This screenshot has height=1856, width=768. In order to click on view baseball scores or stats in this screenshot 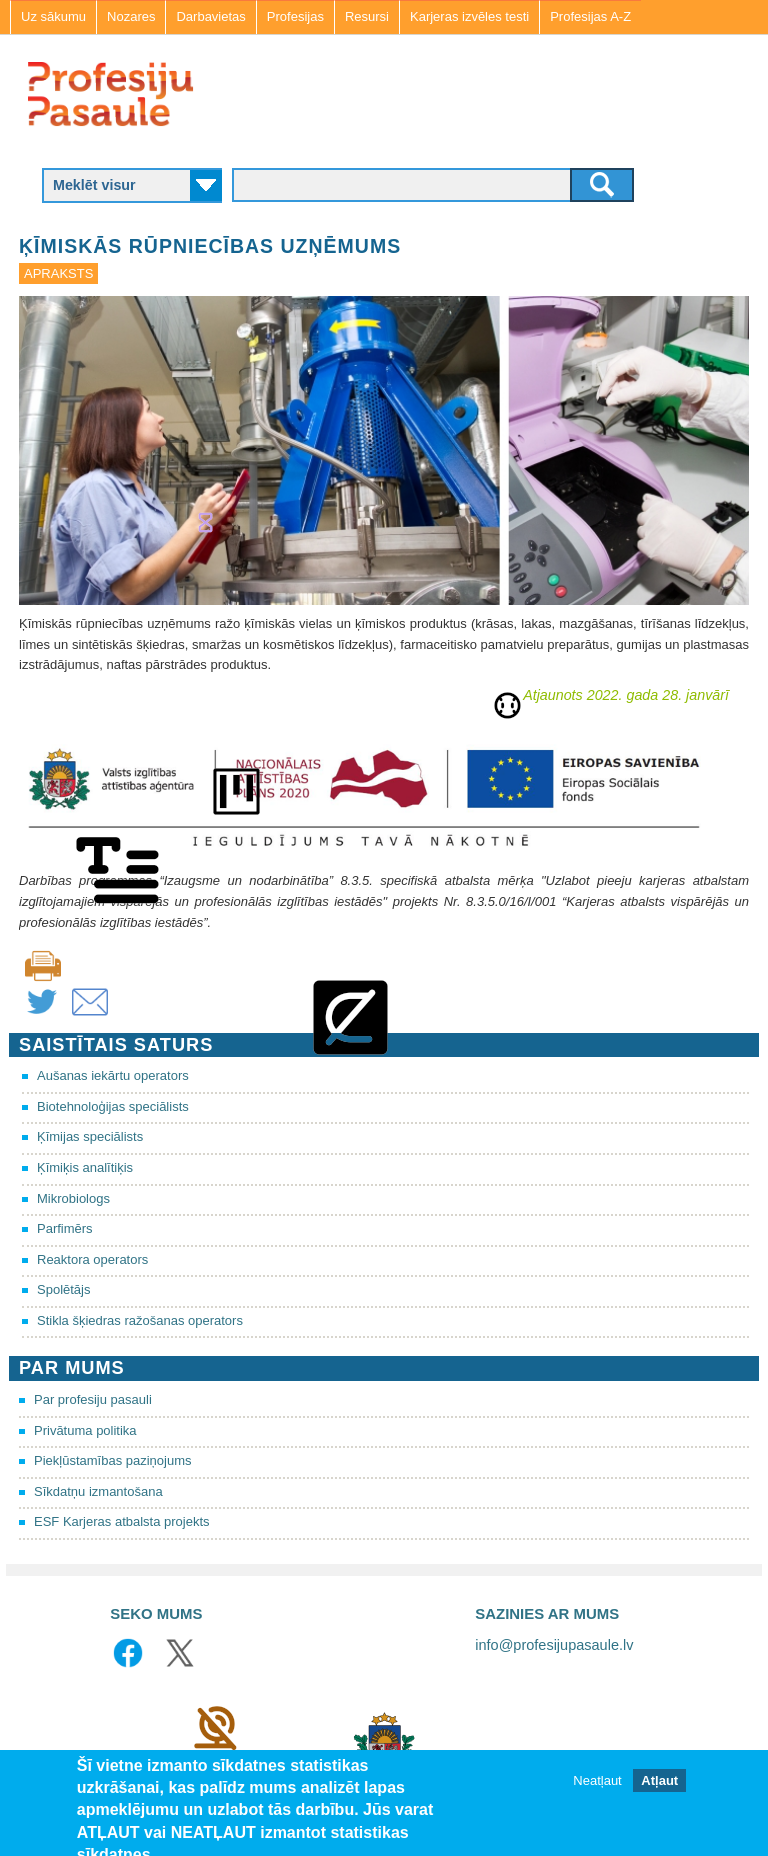, I will do `click(507, 705)`.